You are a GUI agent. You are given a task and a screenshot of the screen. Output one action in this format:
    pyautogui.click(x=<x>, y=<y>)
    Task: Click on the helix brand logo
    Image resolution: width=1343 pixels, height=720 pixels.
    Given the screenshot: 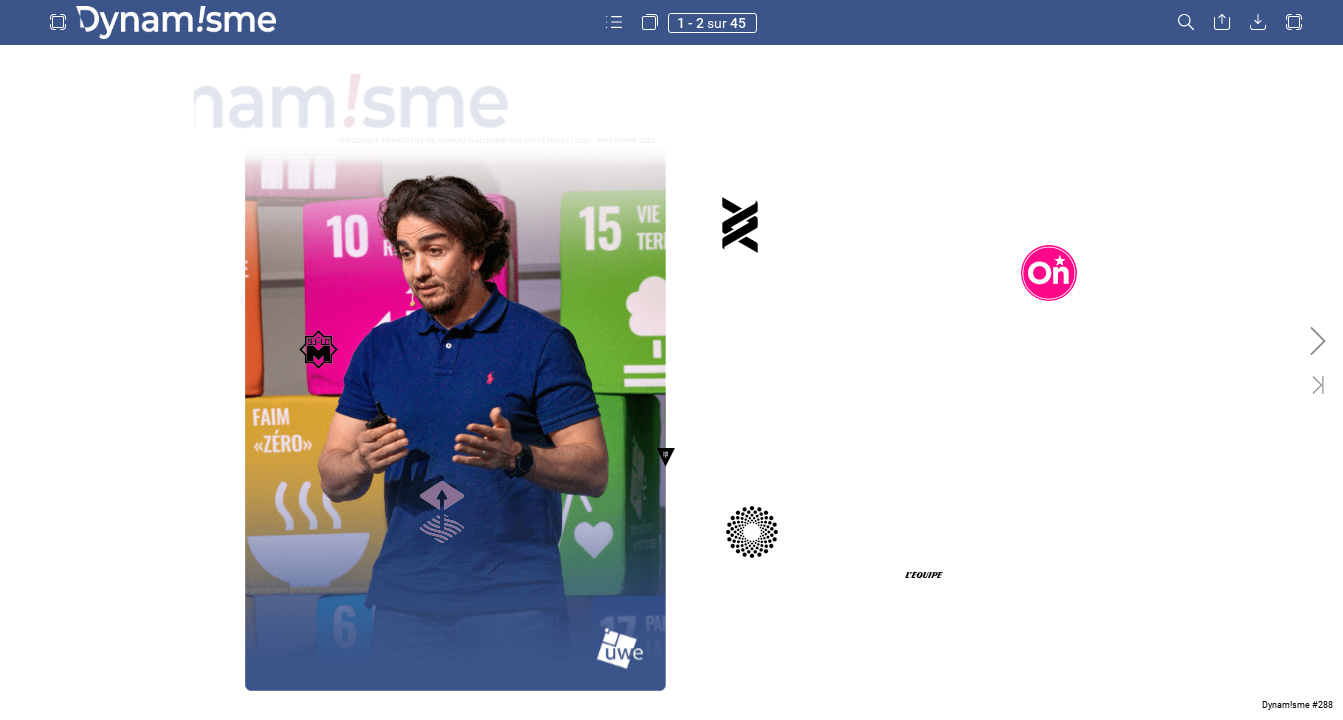 What is the action you would take?
    pyautogui.click(x=740, y=225)
    